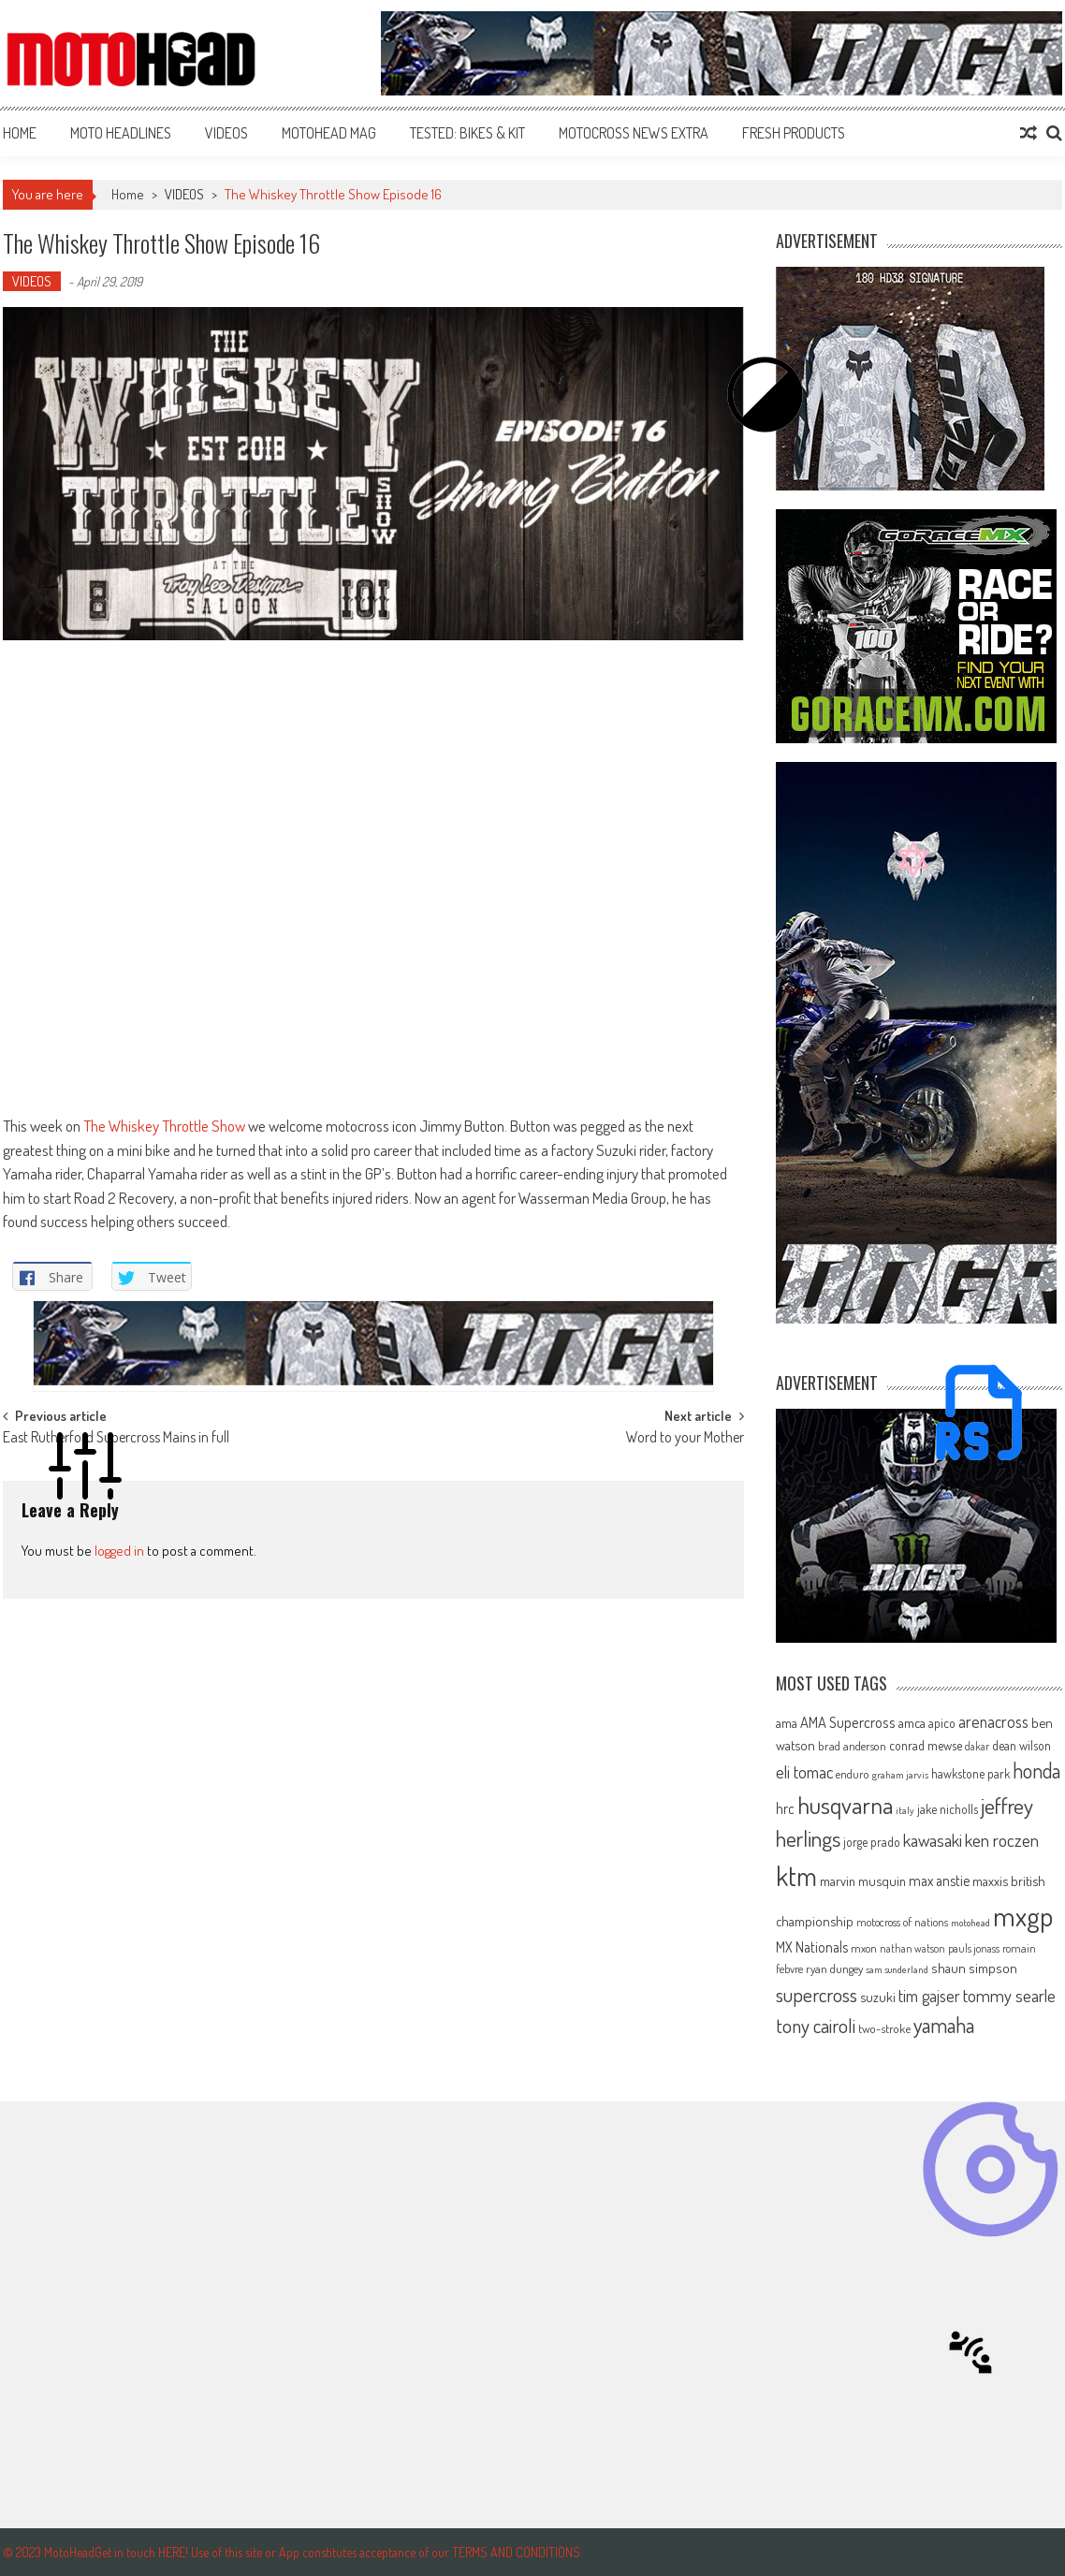 The height and width of the screenshot is (2576, 1065). Describe the element at coordinates (970, 2352) in the screenshot. I see `connect with others remotely or contactlessly` at that location.